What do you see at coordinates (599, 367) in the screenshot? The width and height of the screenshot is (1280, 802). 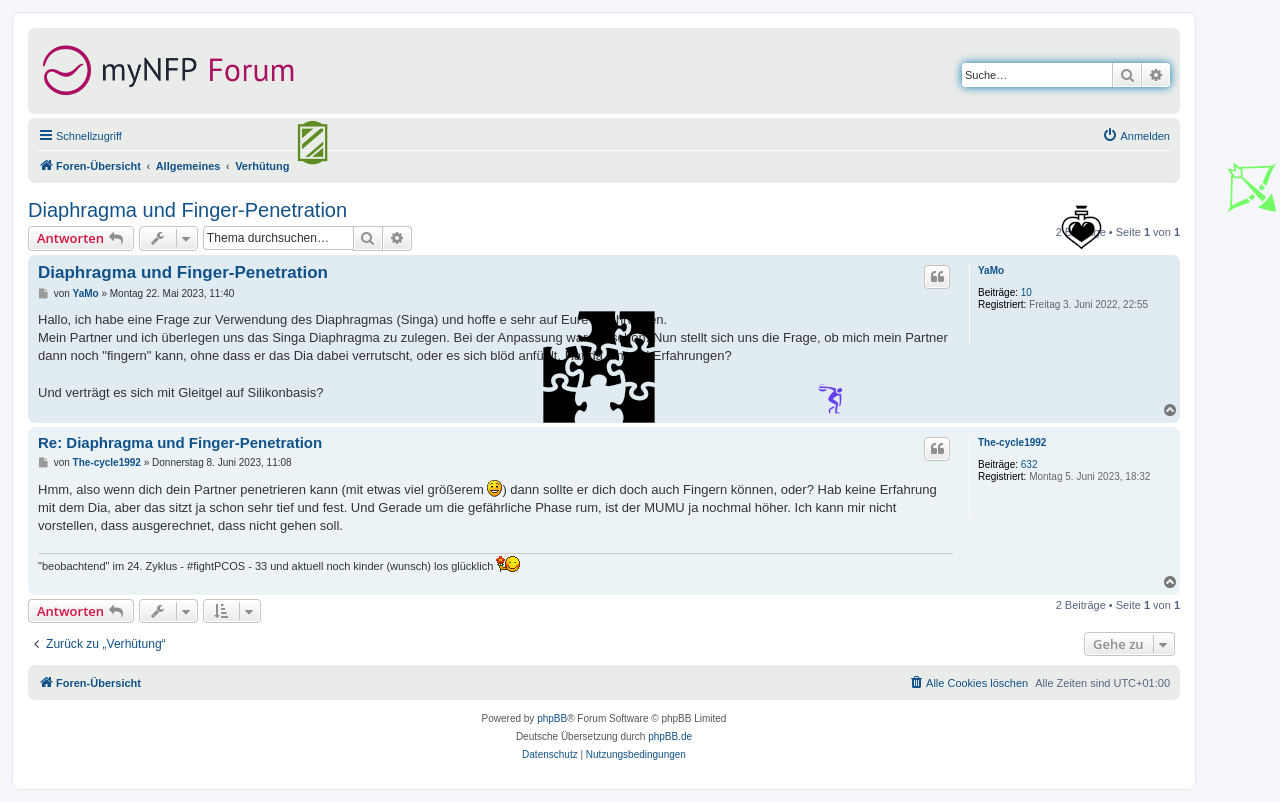 I see `access puzzle or brain training games` at bounding box center [599, 367].